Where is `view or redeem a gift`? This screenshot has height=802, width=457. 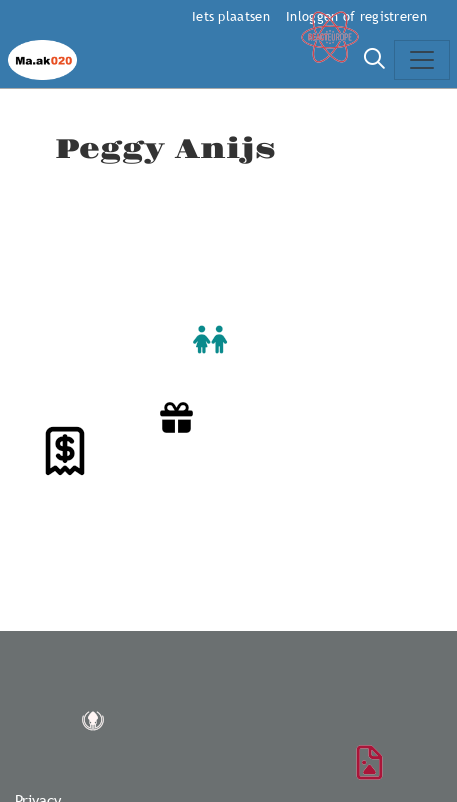 view or redeem a gift is located at coordinates (176, 418).